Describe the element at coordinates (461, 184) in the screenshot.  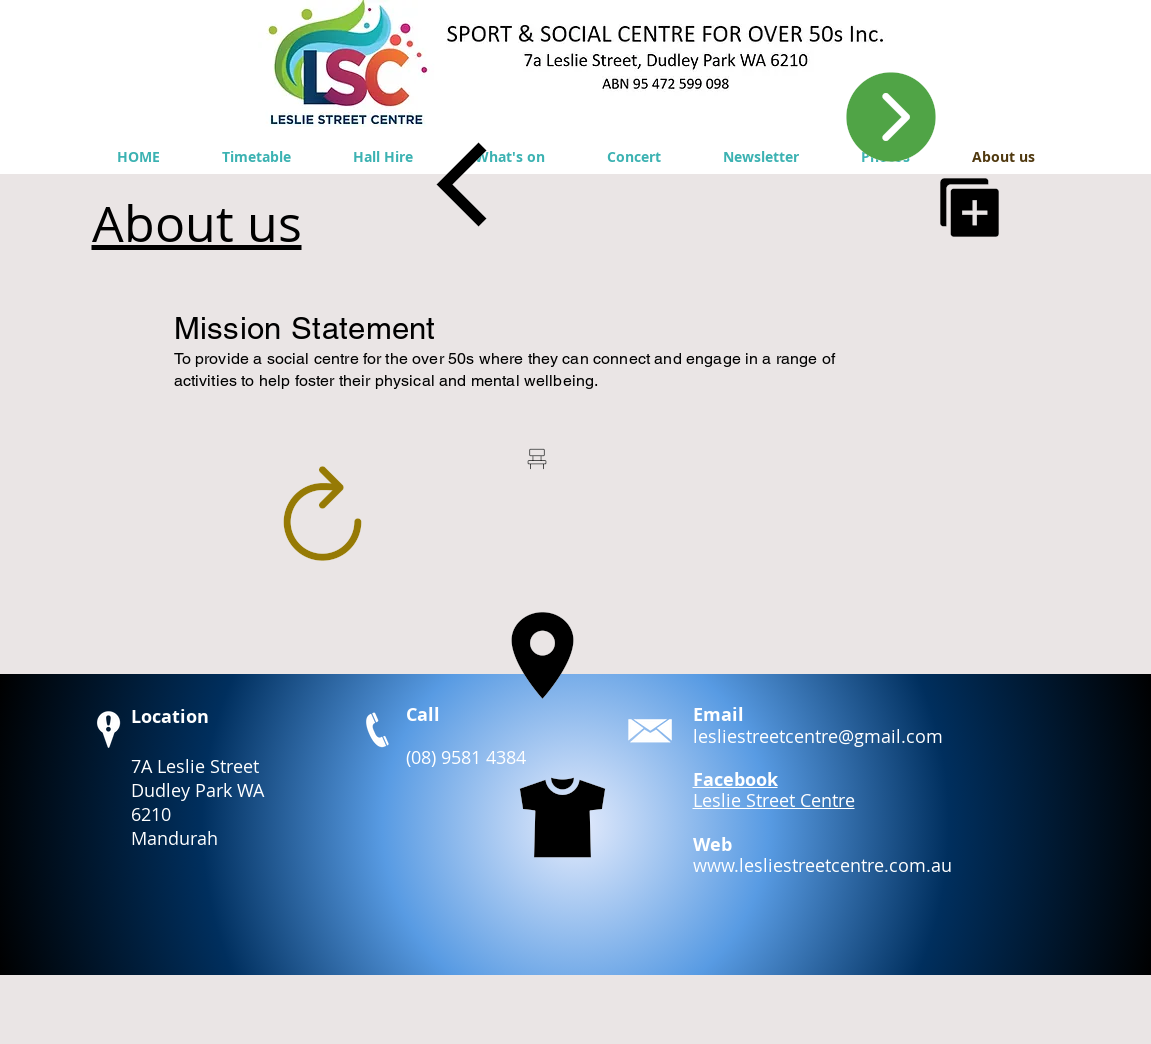
I see `go back to the previous screen` at that location.